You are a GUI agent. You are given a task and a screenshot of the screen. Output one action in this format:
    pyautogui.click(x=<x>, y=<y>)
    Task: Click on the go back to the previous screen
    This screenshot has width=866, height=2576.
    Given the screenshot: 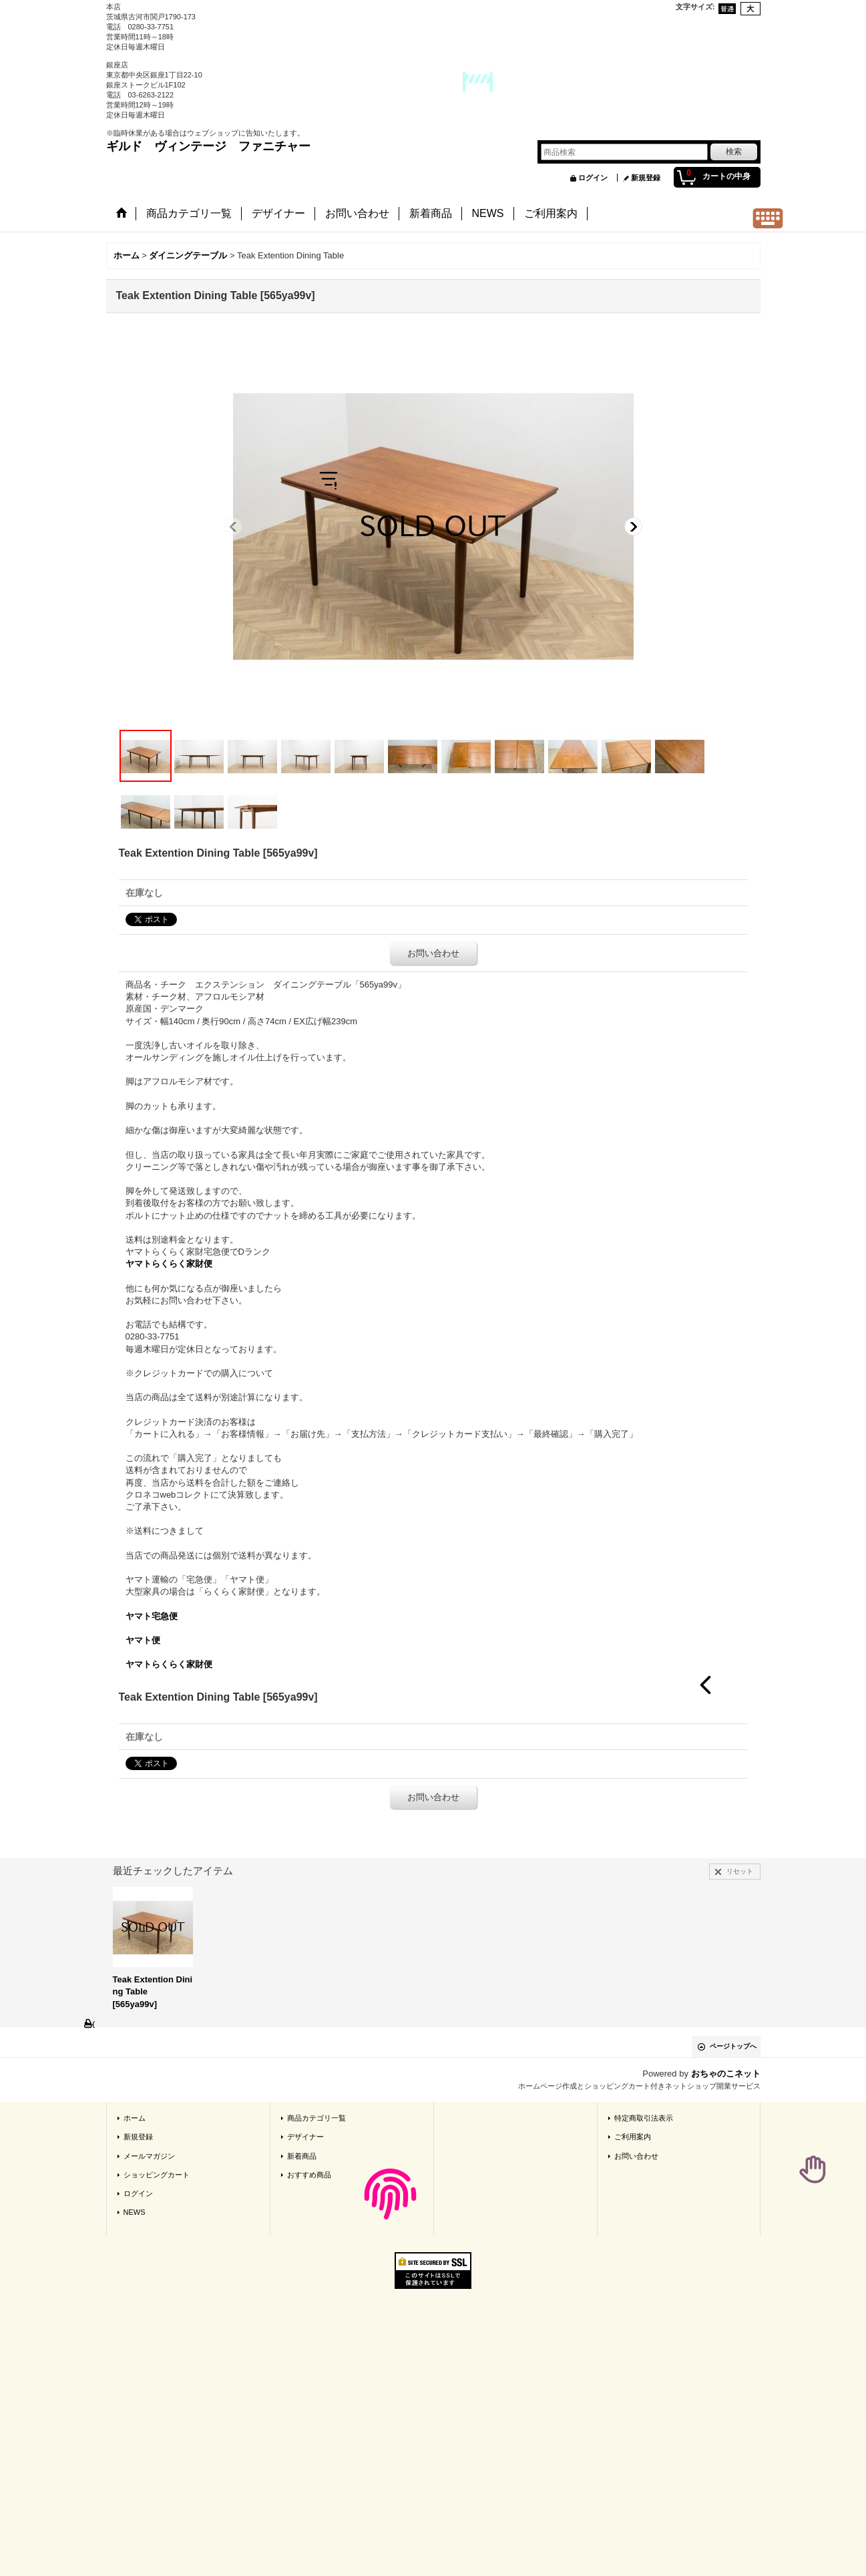 What is the action you would take?
    pyautogui.click(x=705, y=1685)
    